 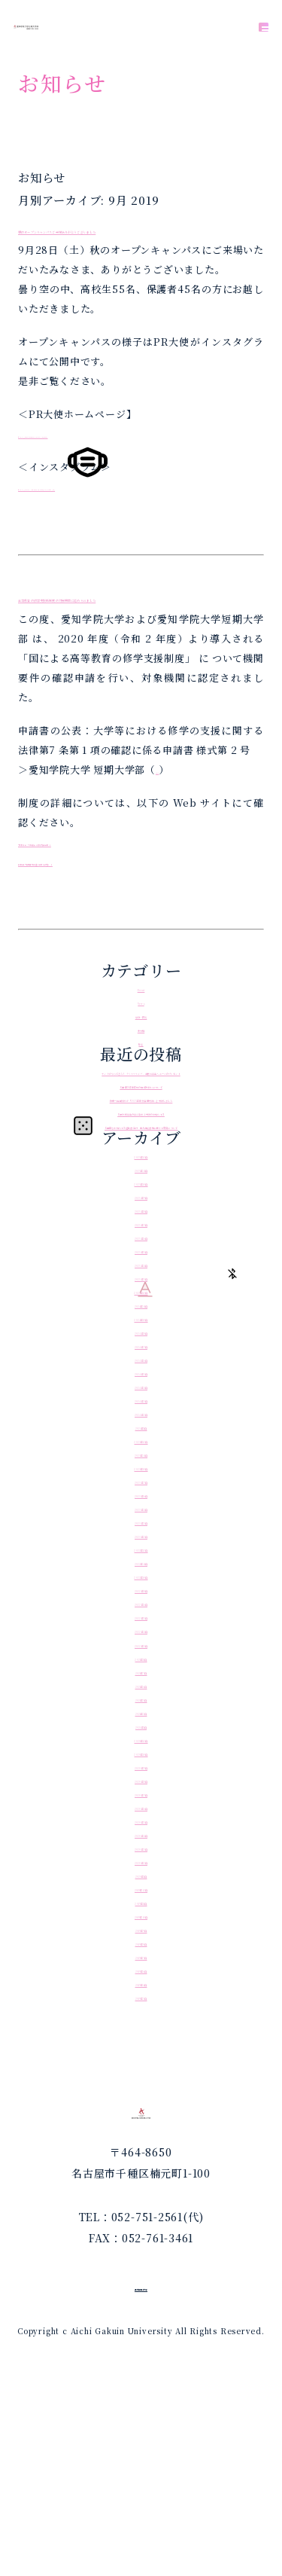 What do you see at coordinates (145, 1290) in the screenshot?
I see `apply underline formatting to text` at bounding box center [145, 1290].